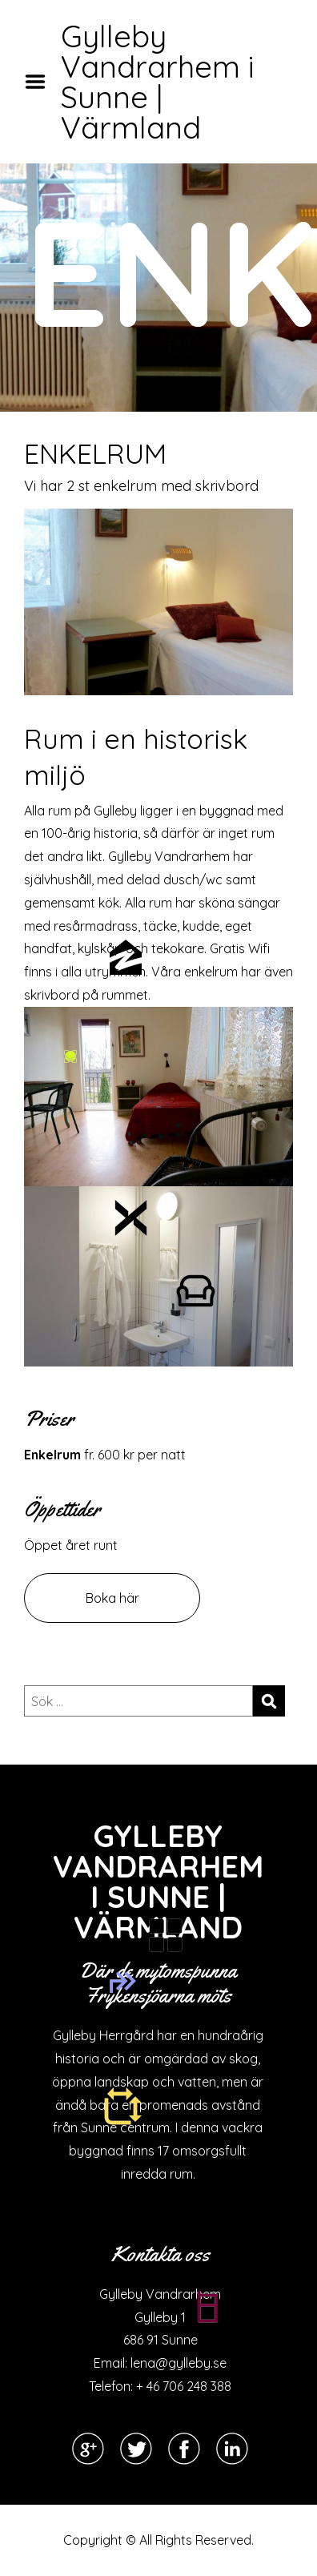 The image size is (317, 2576). Describe the element at coordinates (207, 2308) in the screenshot. I see `access mobile device settings` at that location.